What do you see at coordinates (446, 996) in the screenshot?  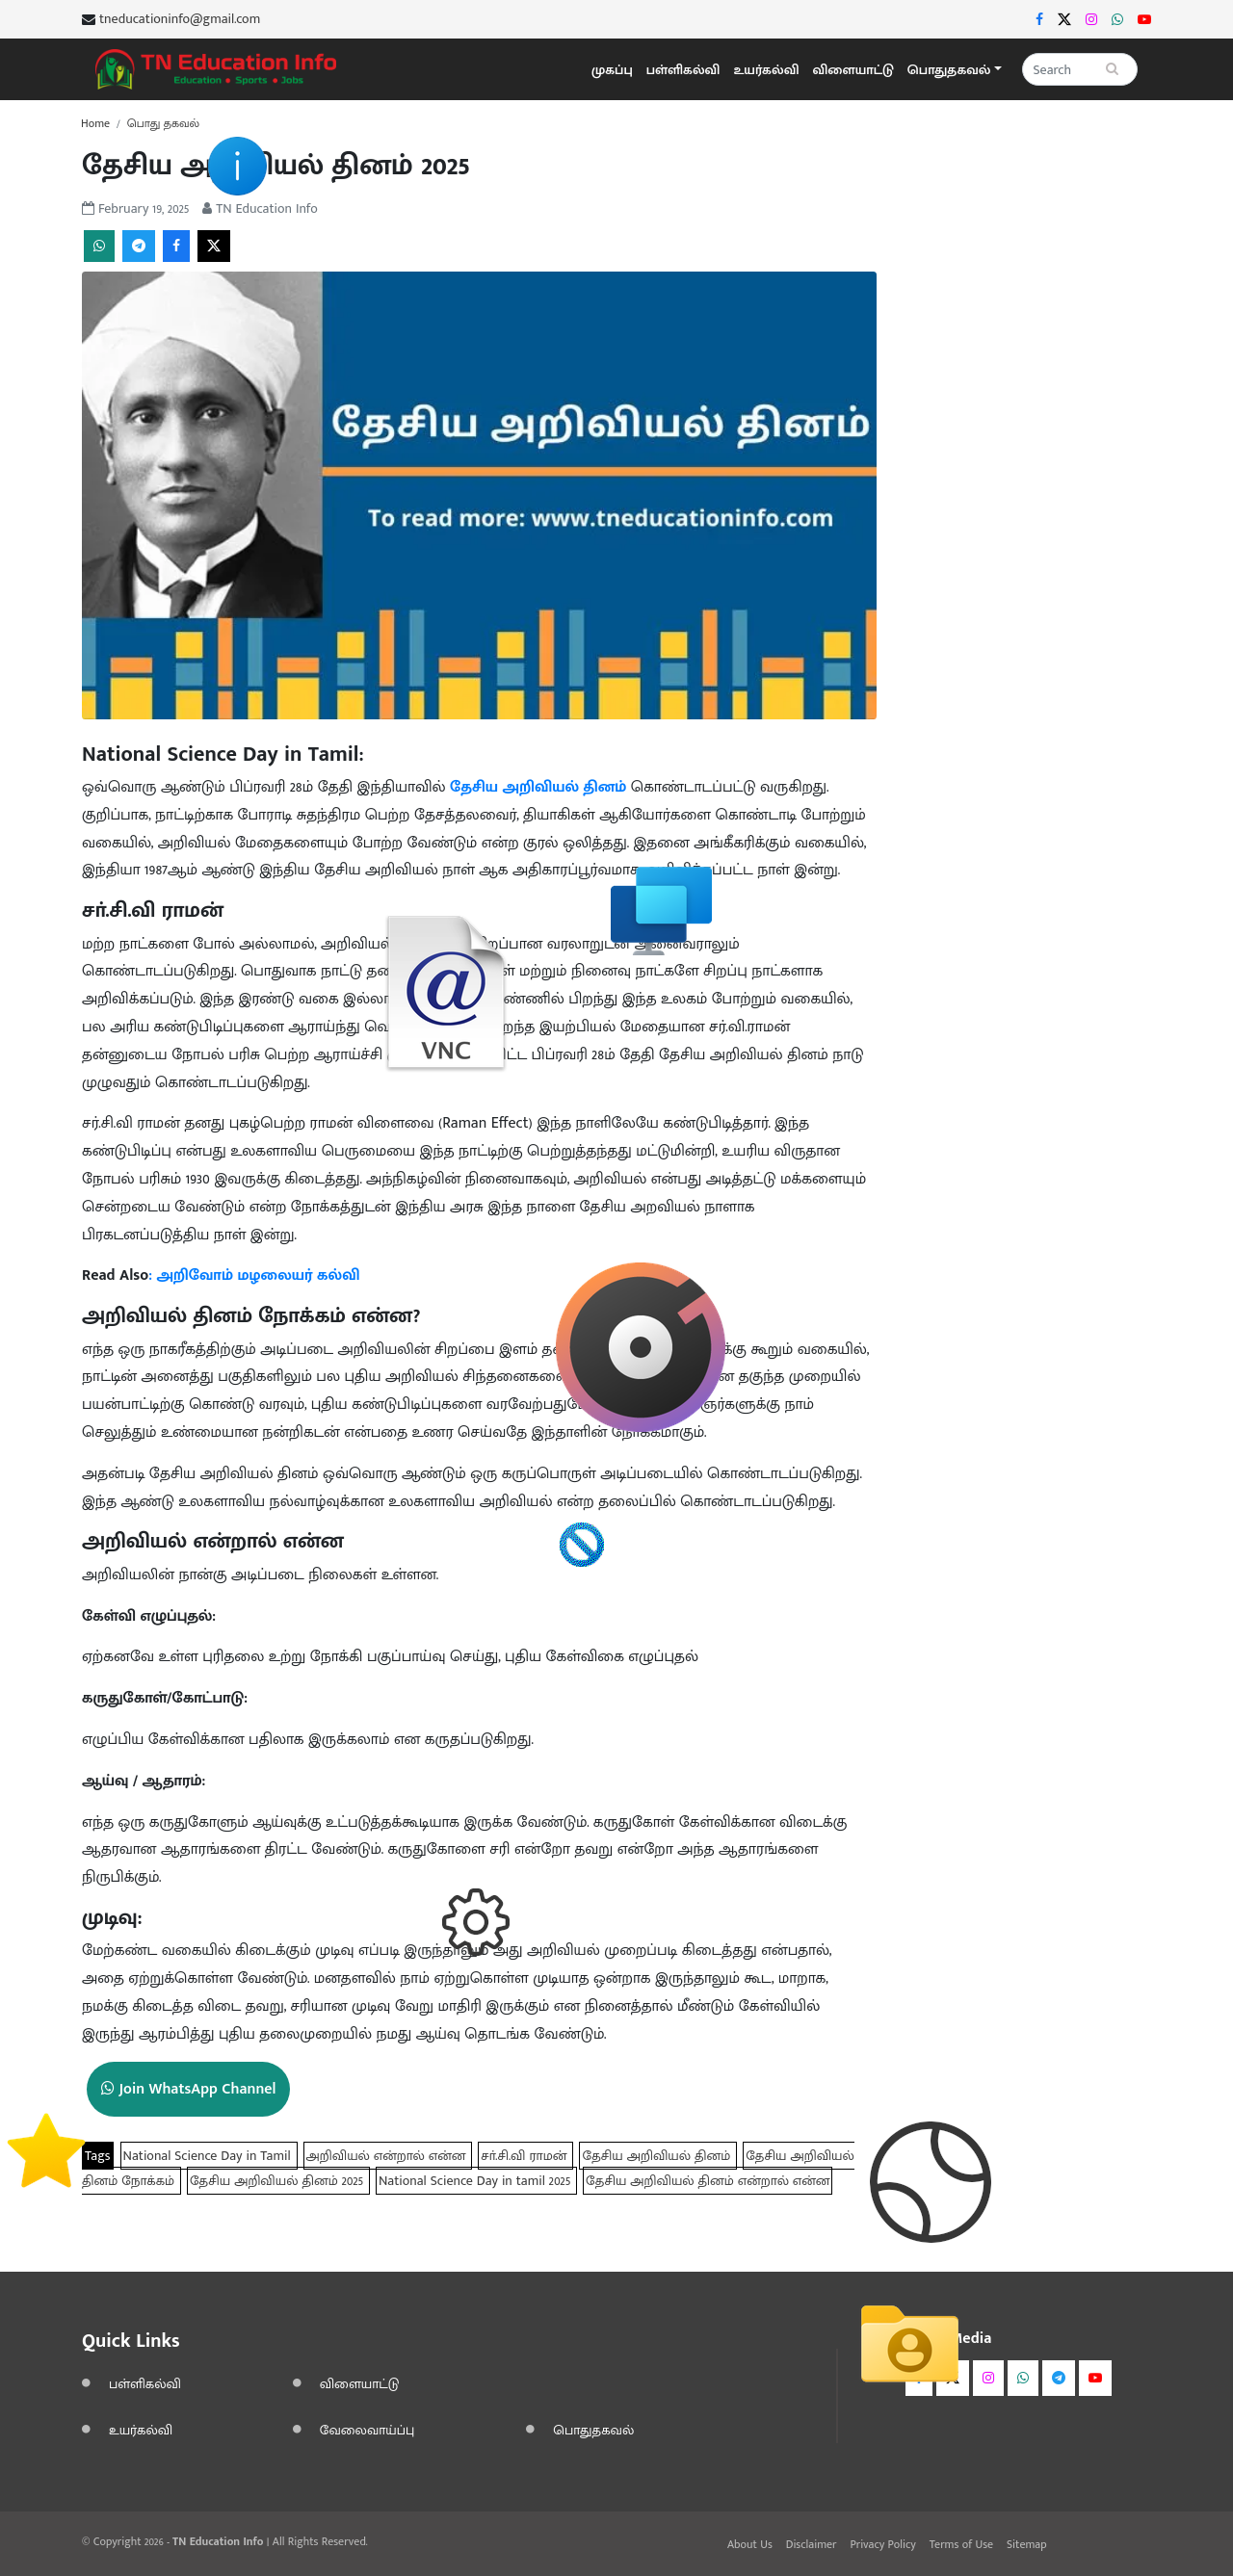 I see `open a VNC remote connection shortcut` at bounding box center [446, 996].